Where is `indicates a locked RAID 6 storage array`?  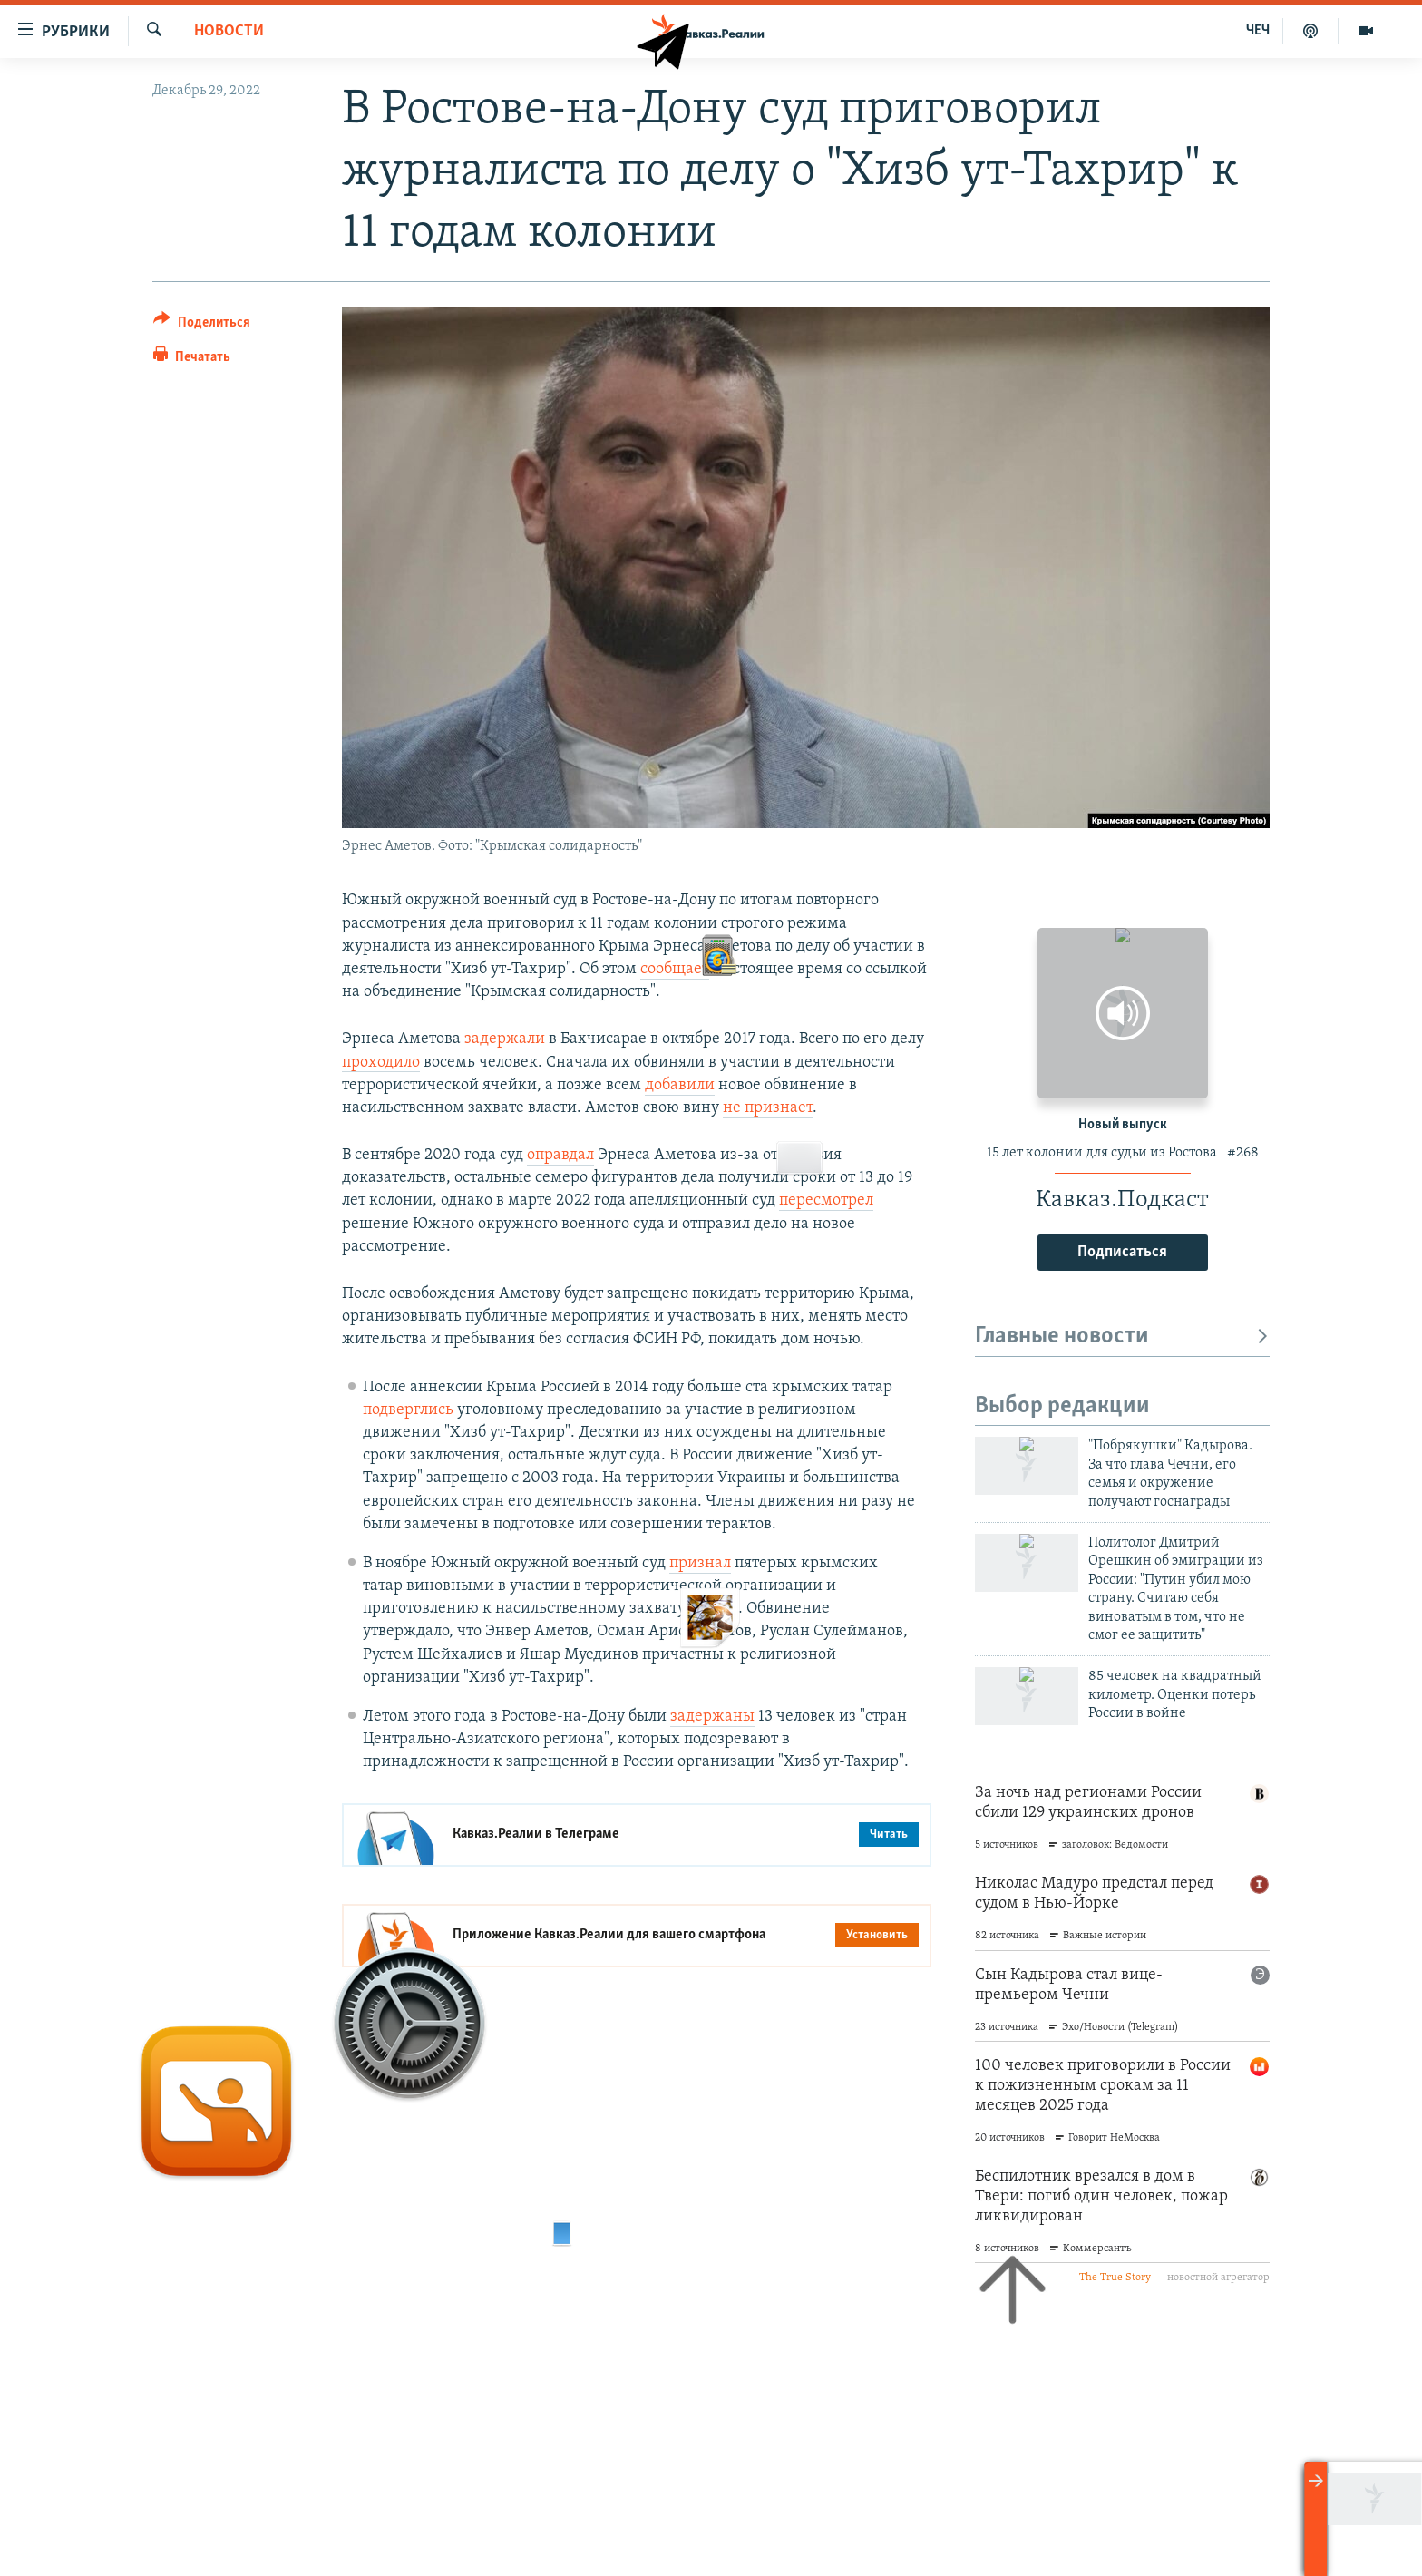 indicates a locked RAID 6 storage array is located at coordinates (717, 955).